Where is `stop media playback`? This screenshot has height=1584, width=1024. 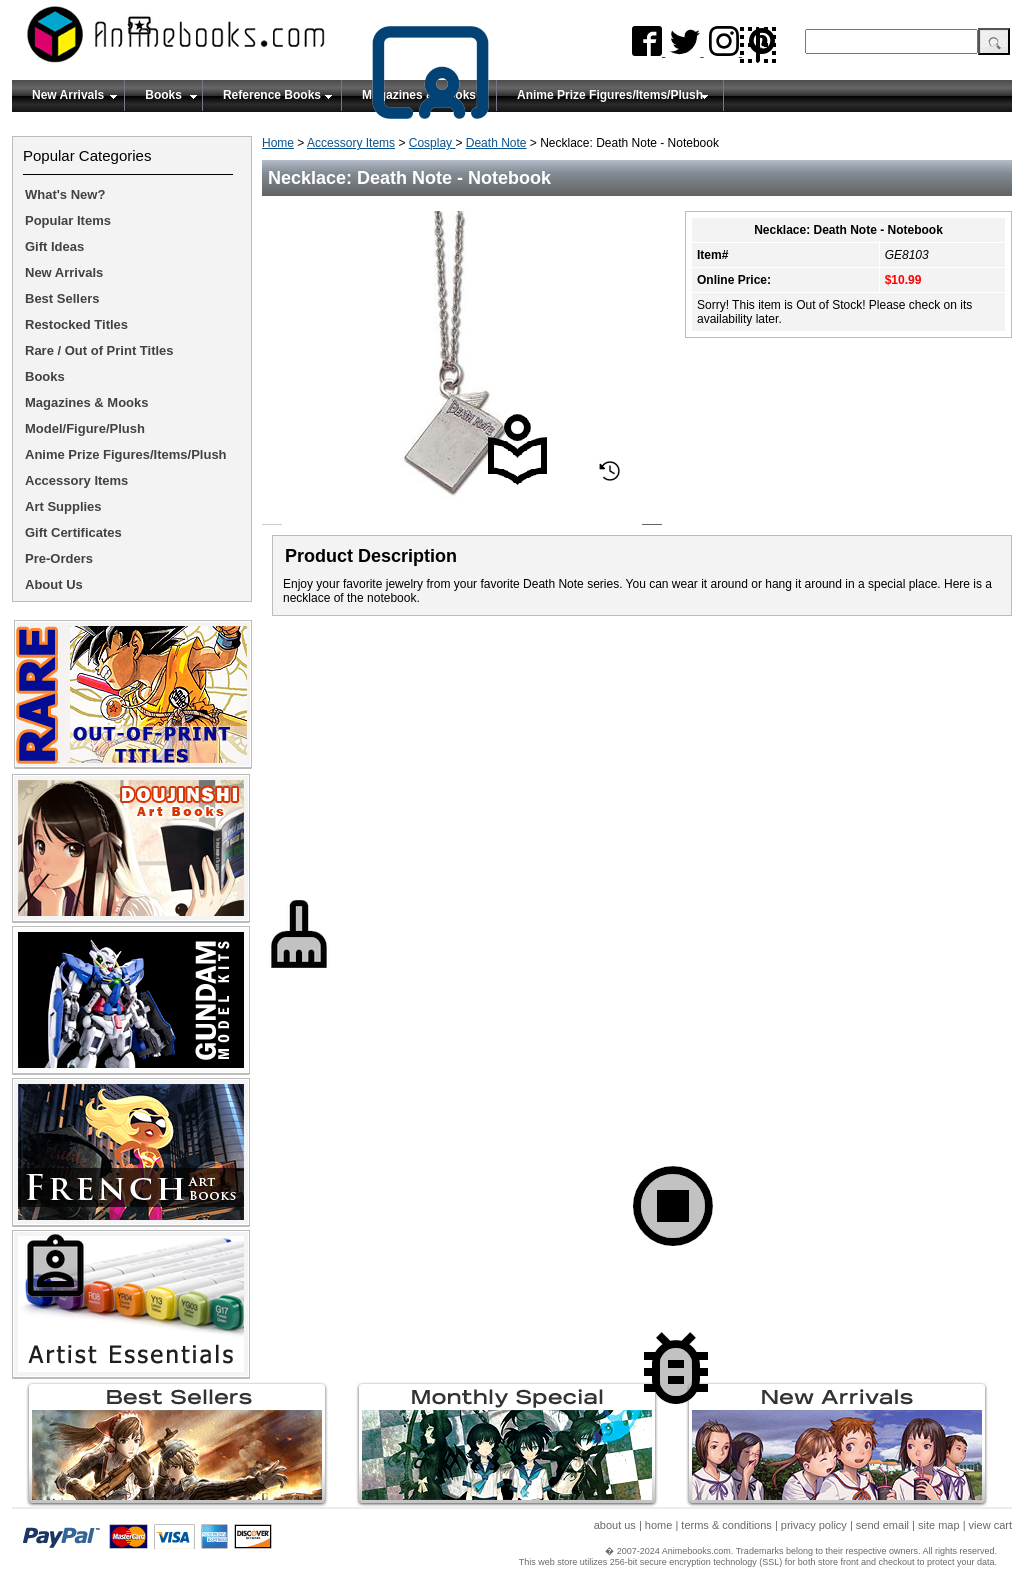 stop media playback is located at coordinates (673, 1206).